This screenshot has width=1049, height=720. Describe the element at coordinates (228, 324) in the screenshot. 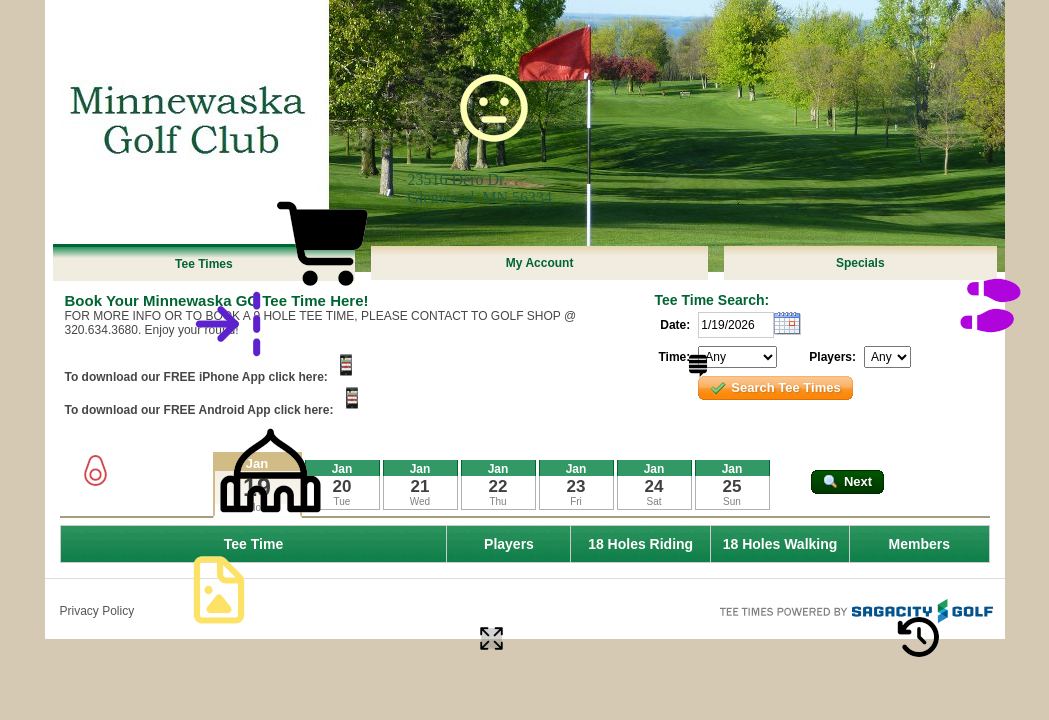

I see `move item to the right edge` at that location.